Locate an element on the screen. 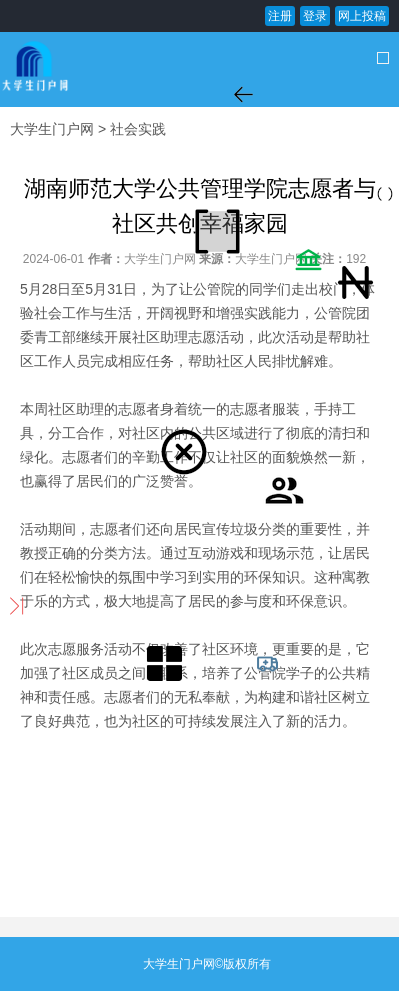 The width and height of the screenshot is (399, 991). view or edit code snippets is located at coordinates (217, 231).